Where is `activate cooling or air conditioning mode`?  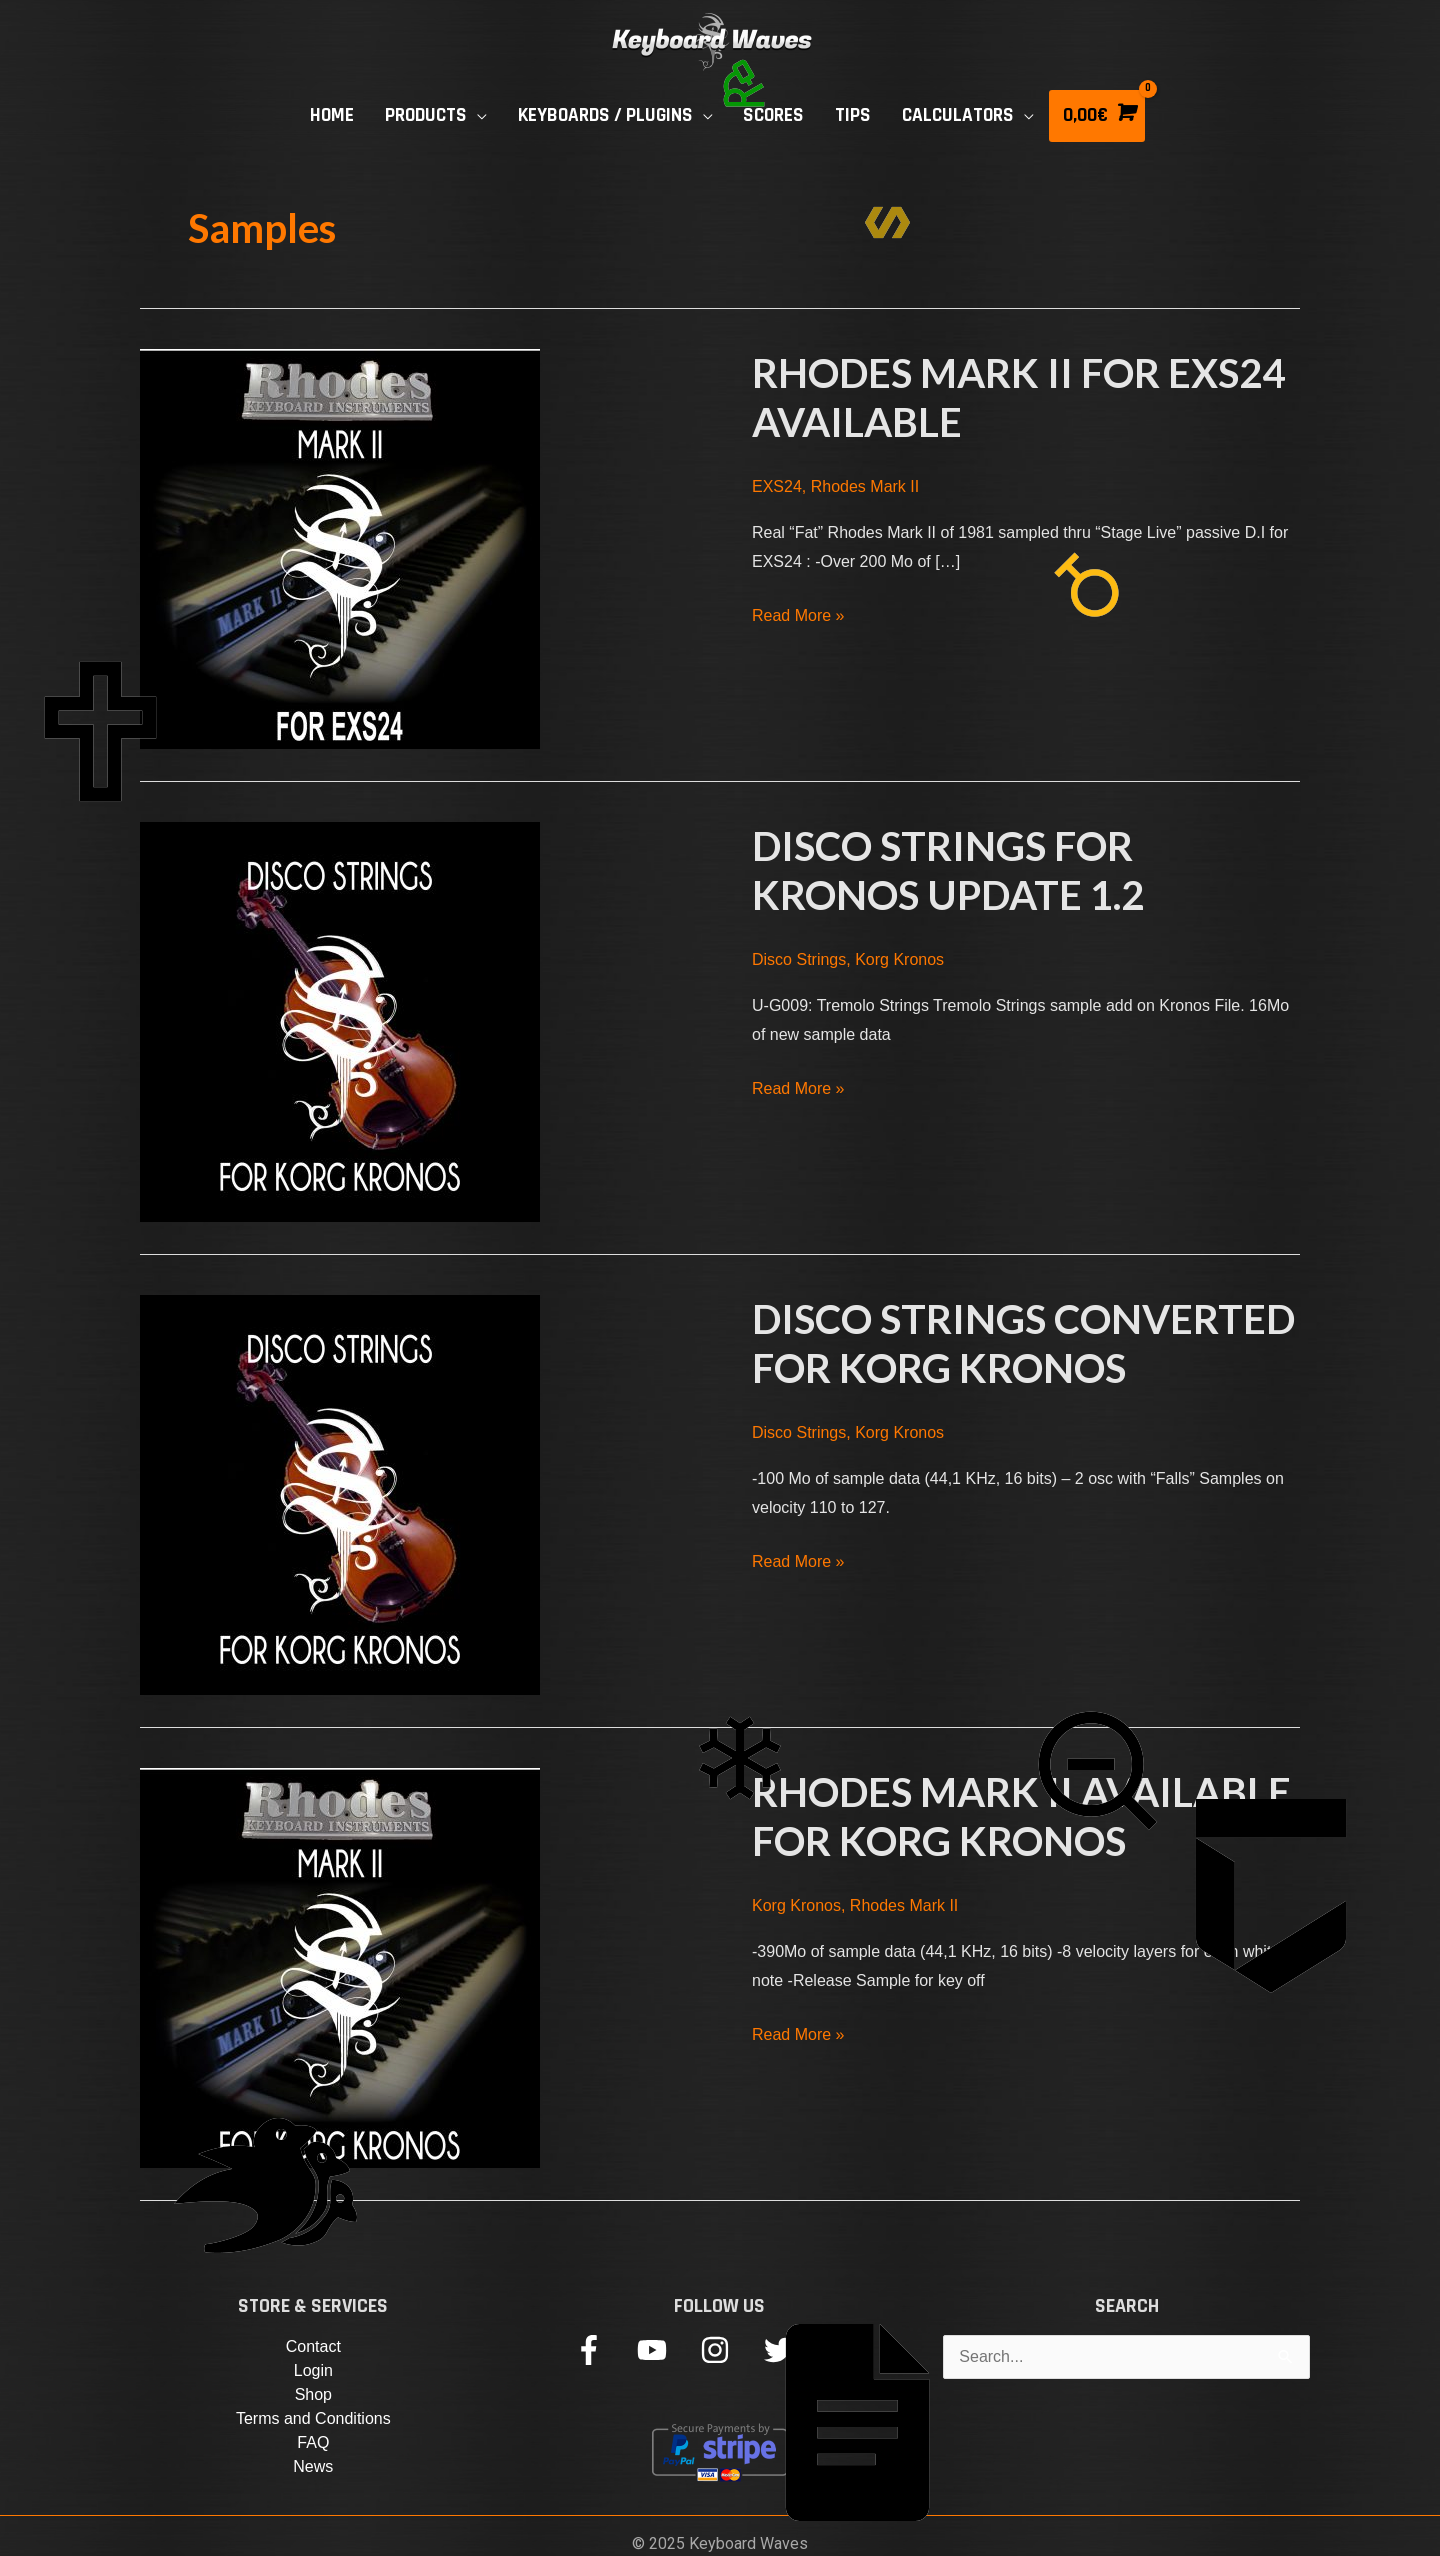 activate cooling or air conditioning mode is located at coordinates (740, 1758).